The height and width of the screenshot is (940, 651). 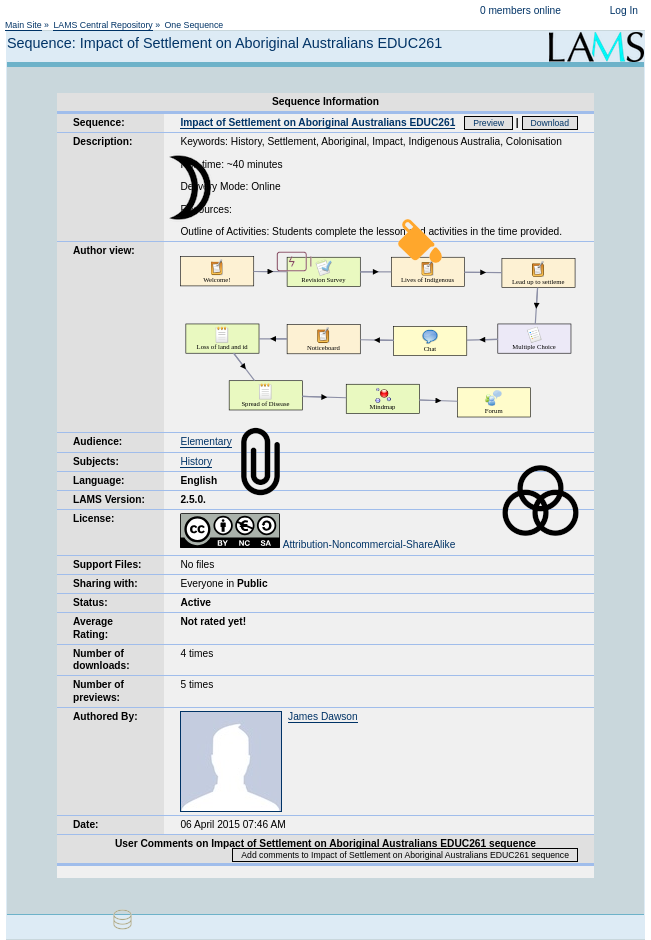 What do you see at coordinates (122, 919) in the screenshot?
I see `access database or data storage` at bounding box center [122, 919].